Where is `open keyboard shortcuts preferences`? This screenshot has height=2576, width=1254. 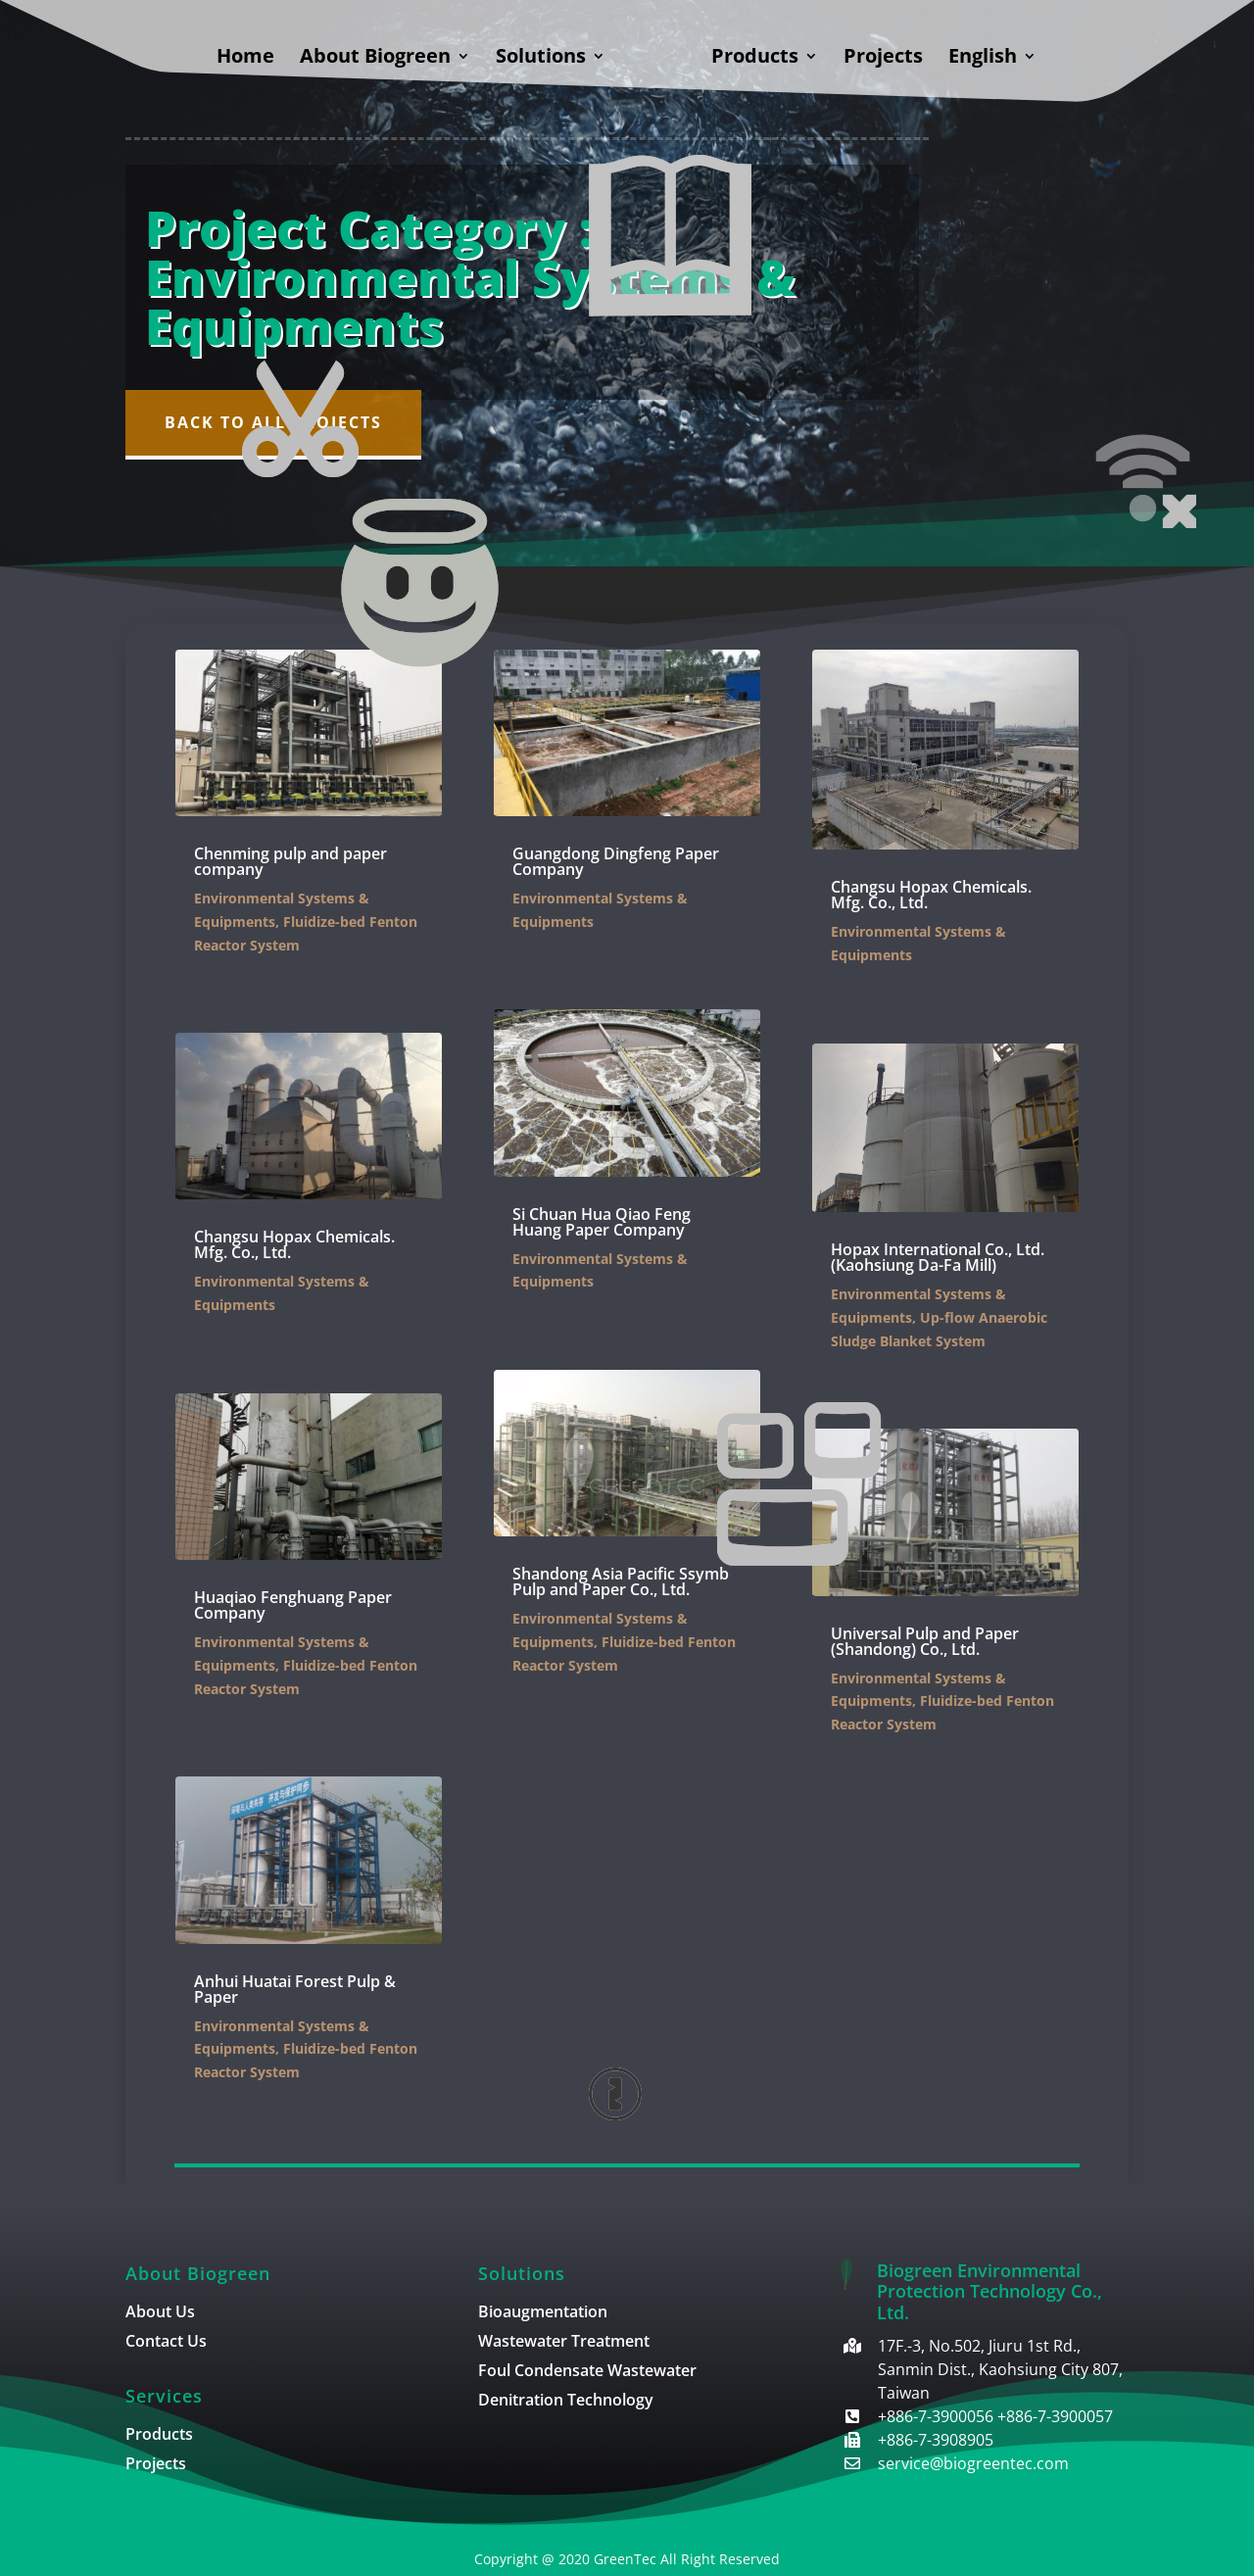 open keyboard shortcuts preferences is located at coordinates (804, 1489).